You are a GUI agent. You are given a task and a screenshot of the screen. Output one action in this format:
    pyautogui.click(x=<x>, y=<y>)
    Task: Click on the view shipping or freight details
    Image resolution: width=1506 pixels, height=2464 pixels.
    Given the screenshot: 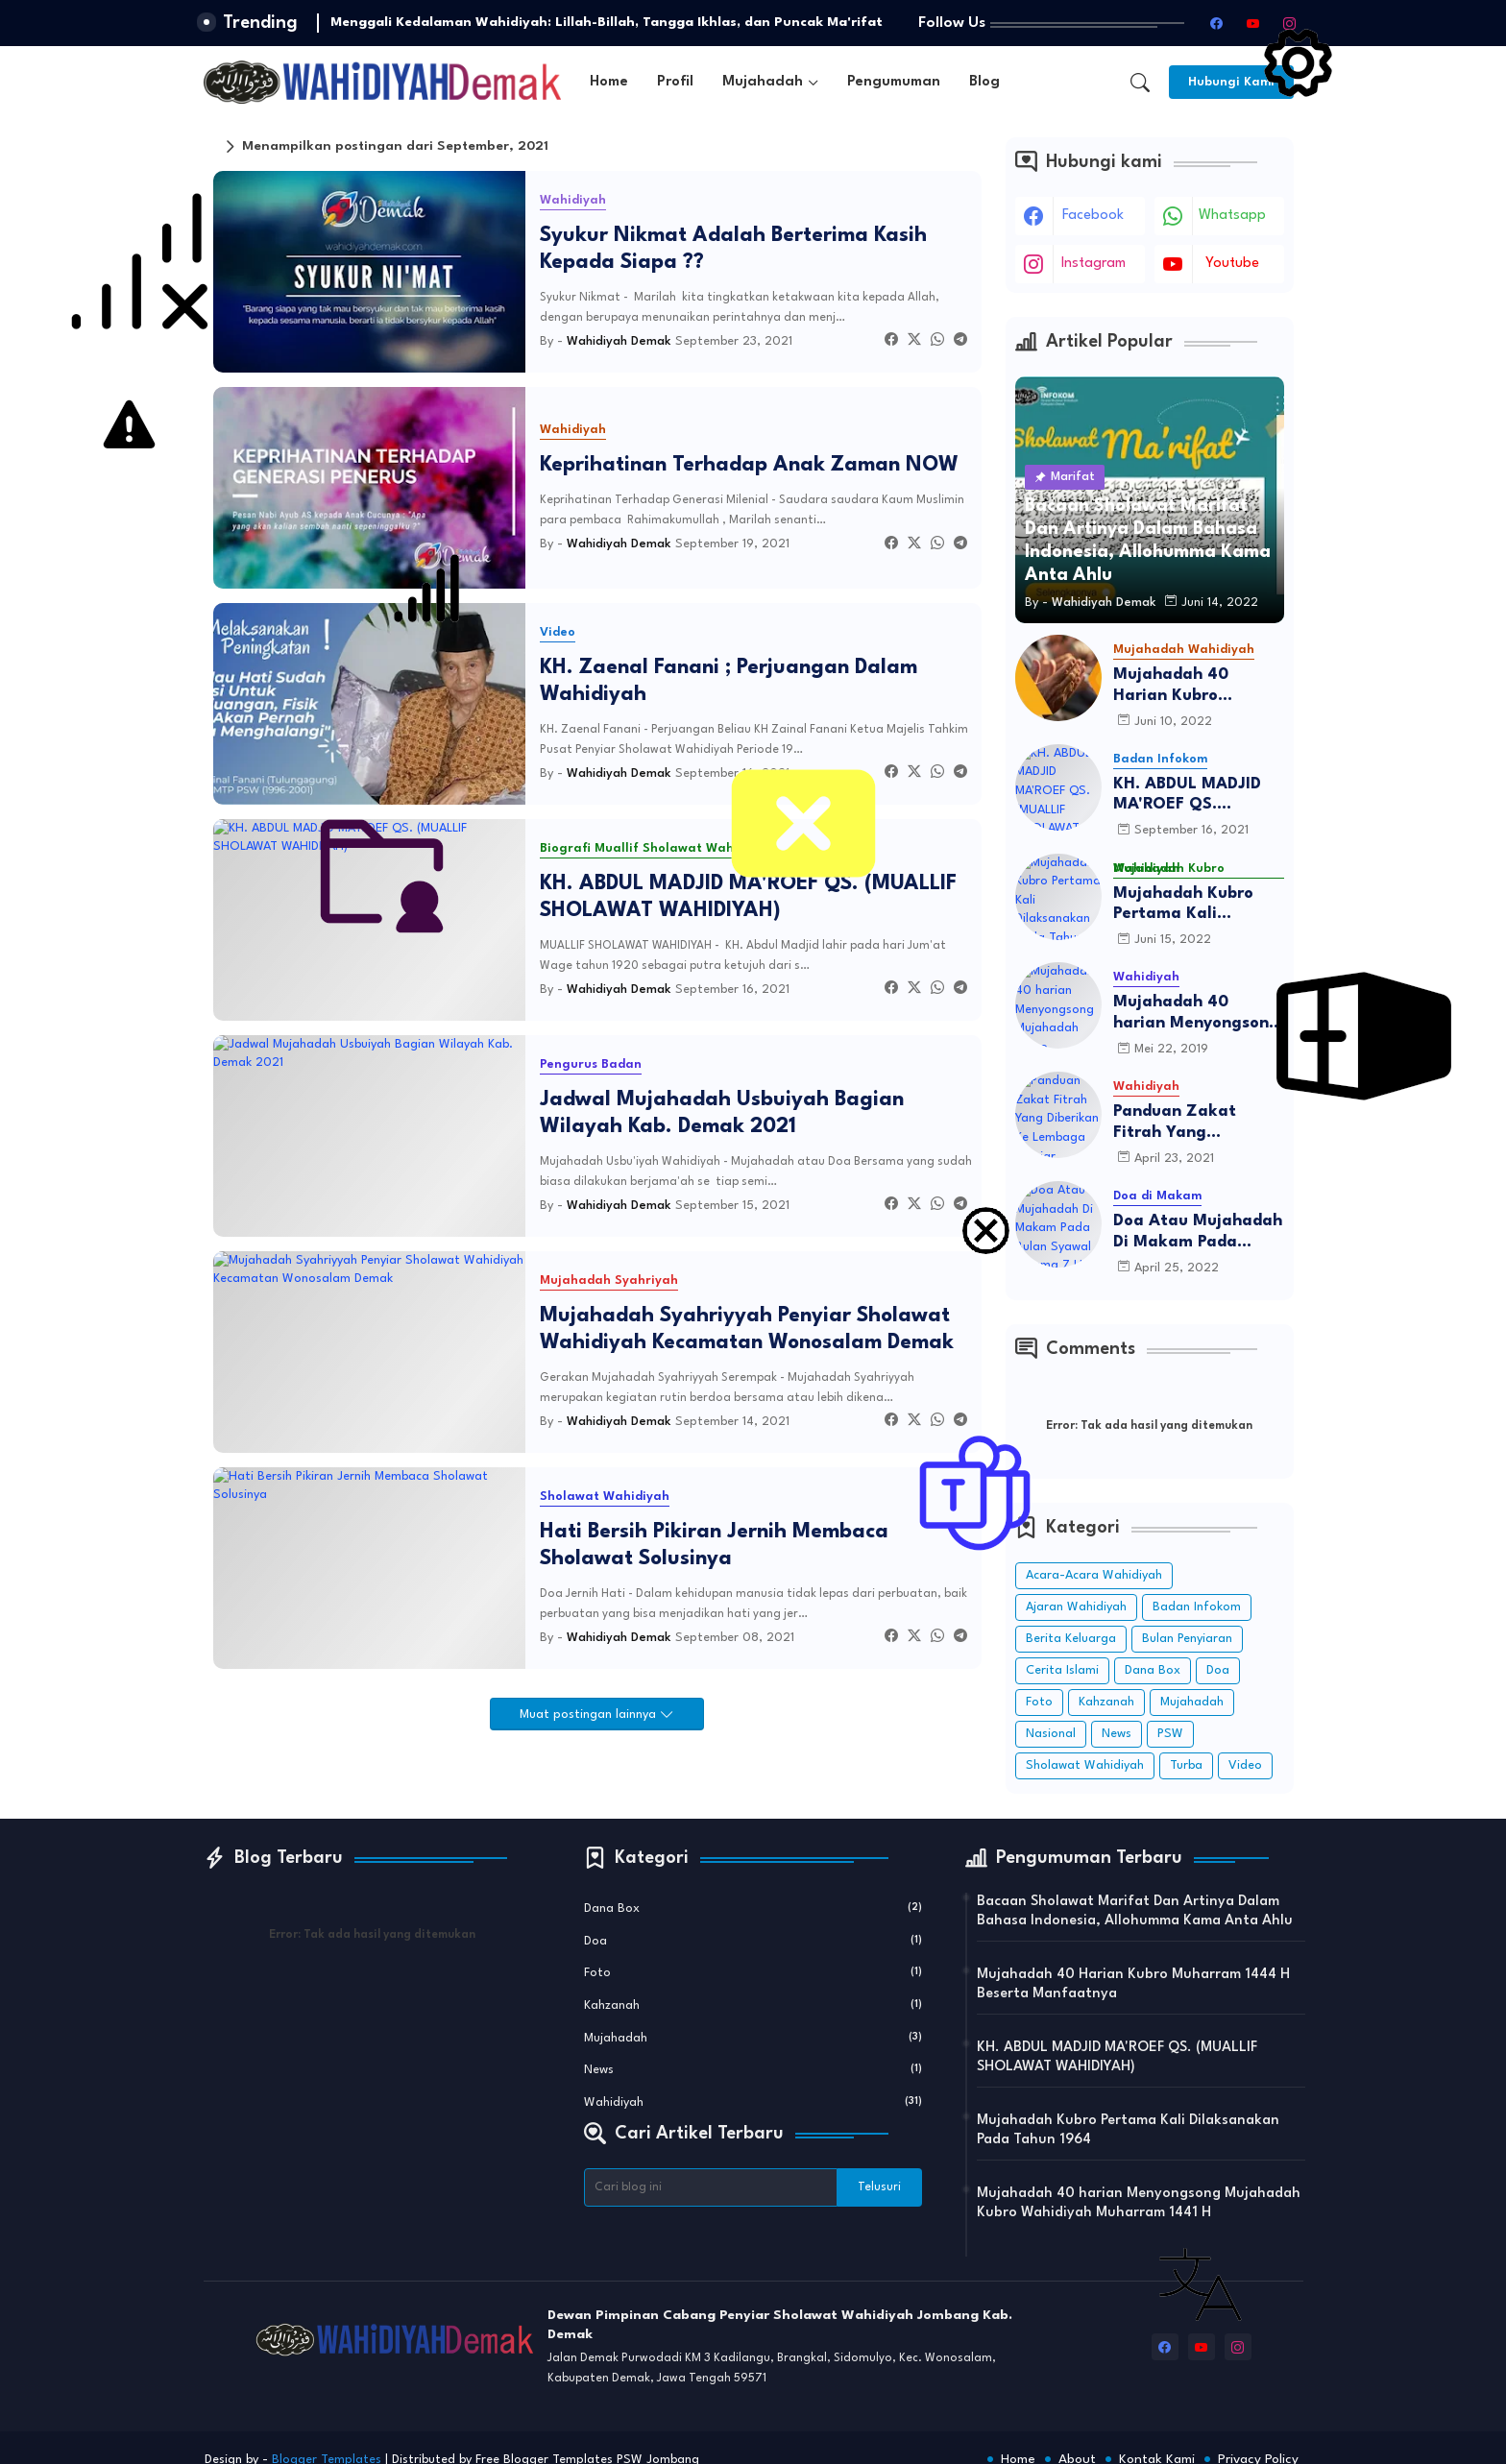 What is the action you would take?
    pyautogui.click(x=1364, y=1036)
    